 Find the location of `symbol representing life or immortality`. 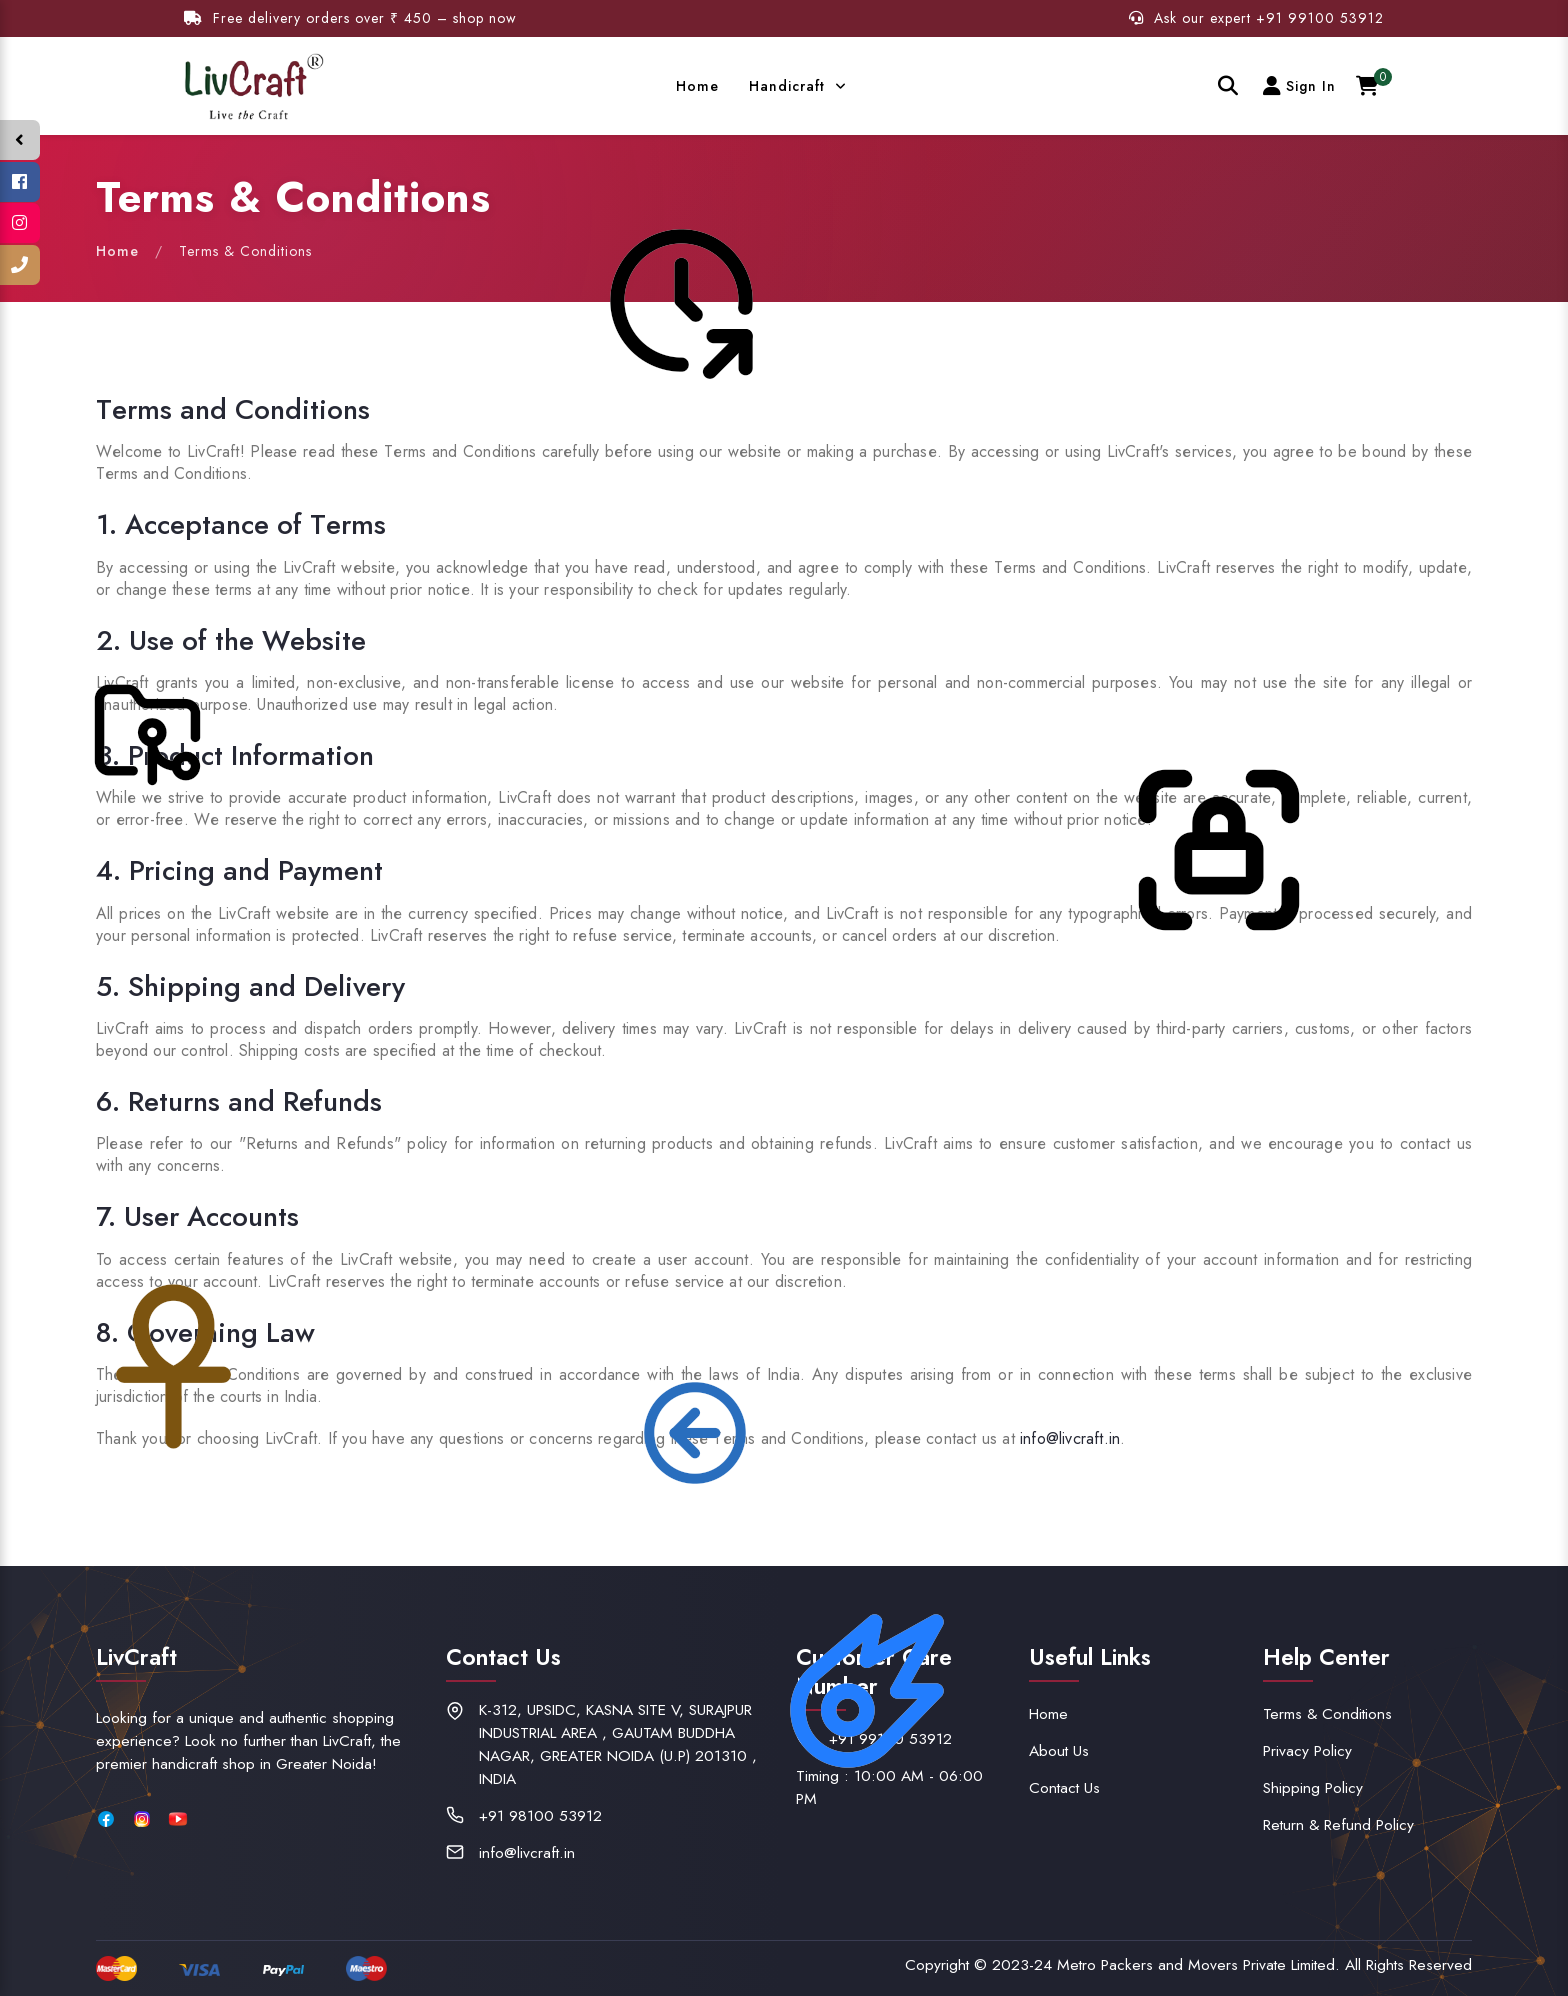

symbol representing life or immortality is located at coordinates (173, 1366).